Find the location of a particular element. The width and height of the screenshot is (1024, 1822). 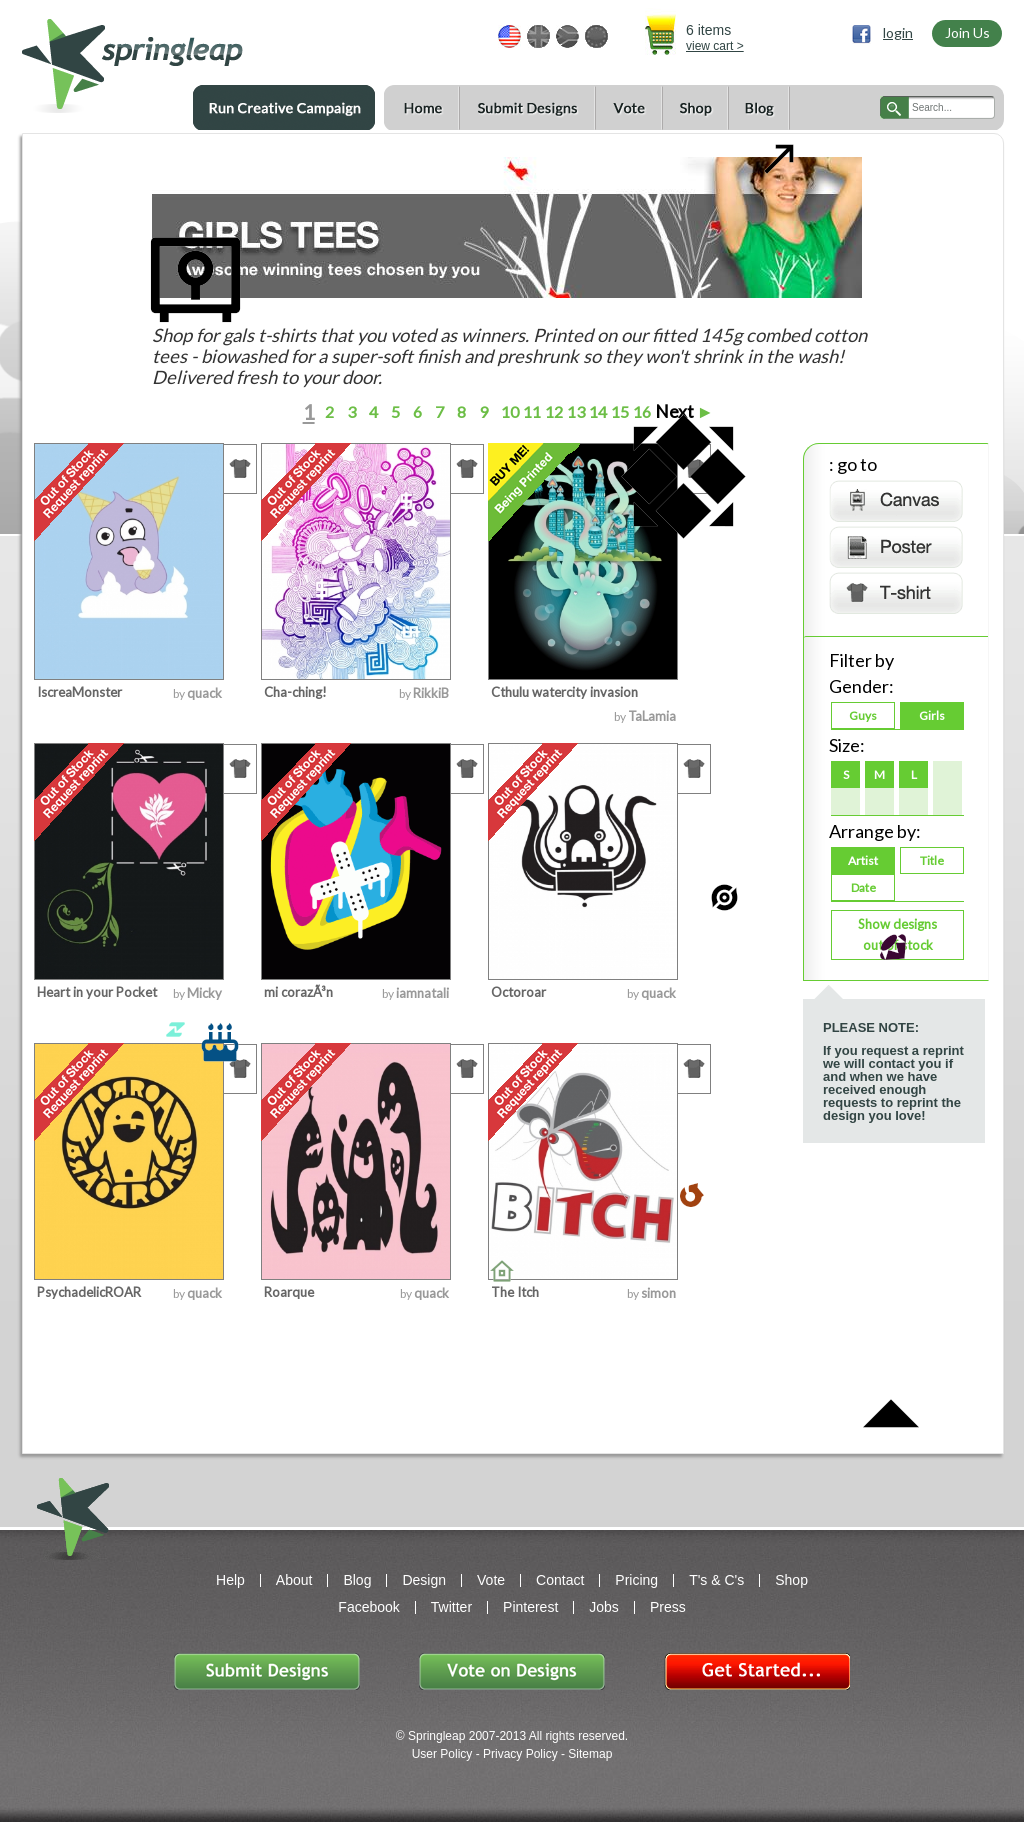

access secure storage or vault is located at coordinates (195, 277).